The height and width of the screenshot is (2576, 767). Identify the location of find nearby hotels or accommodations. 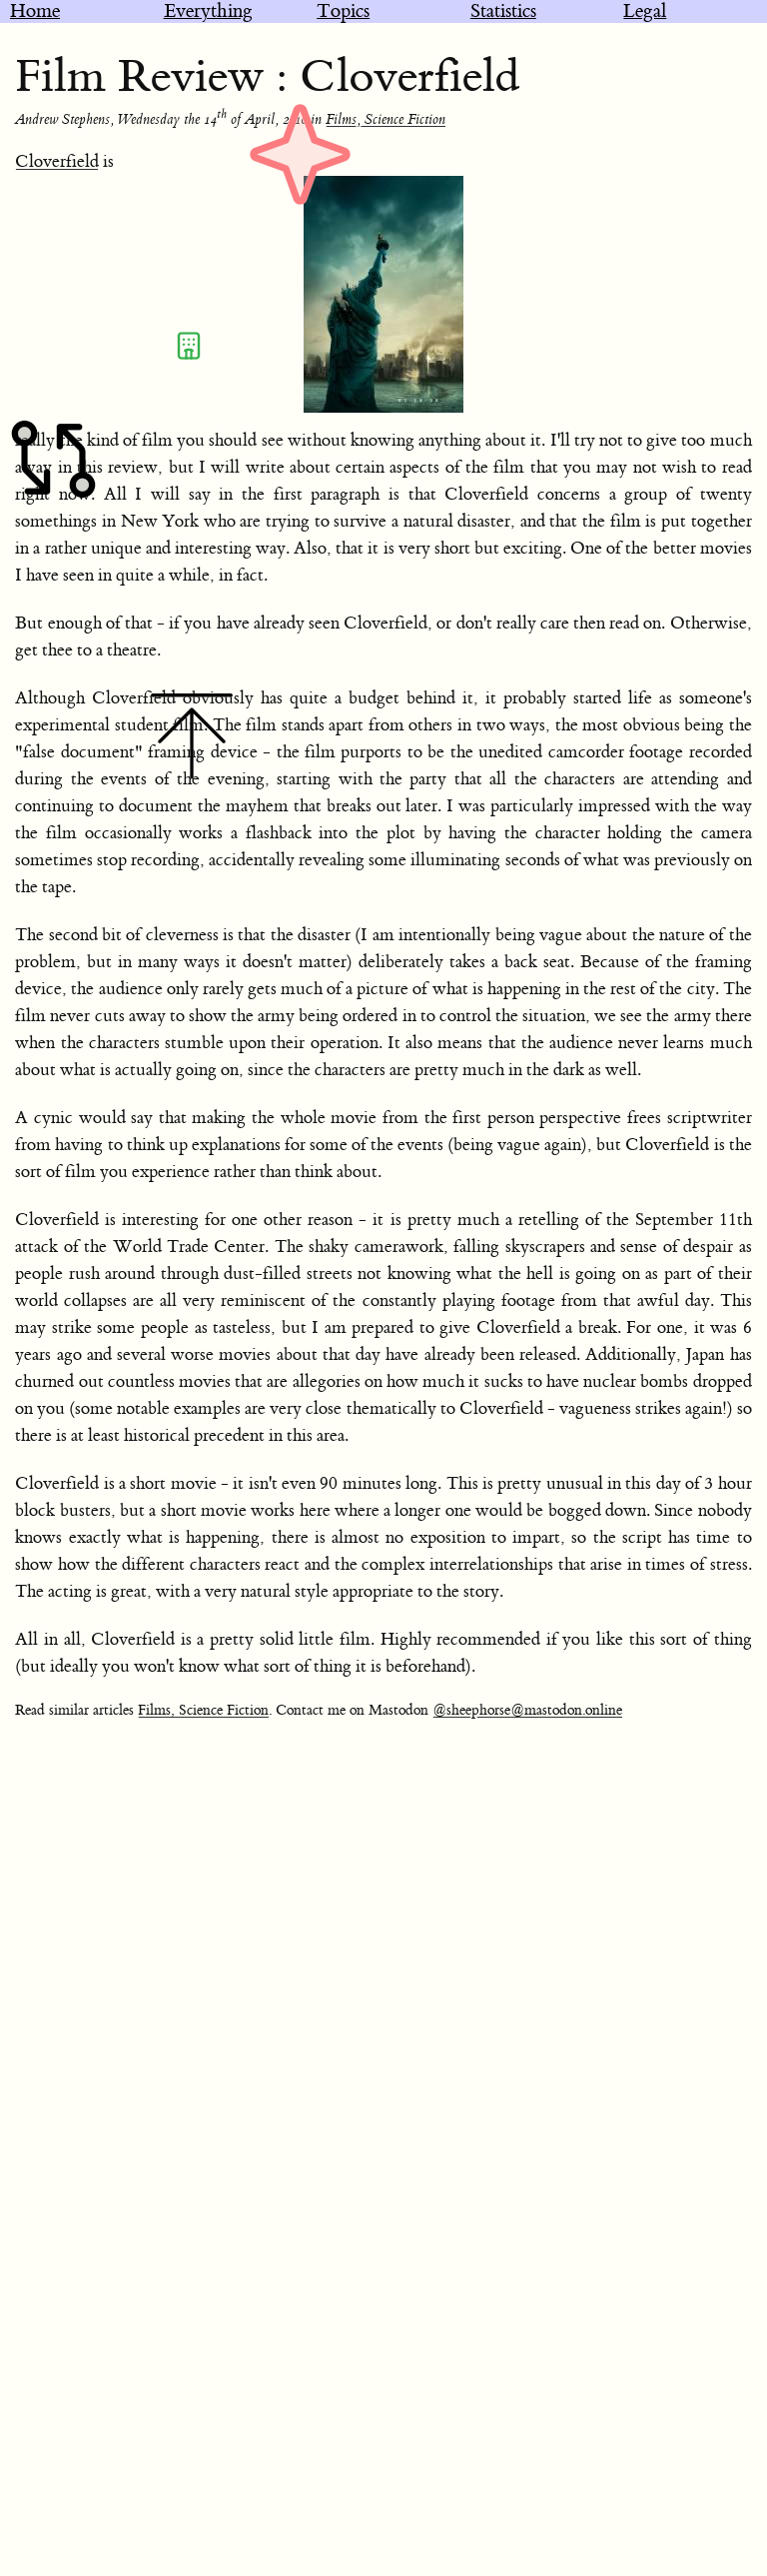
(189, 346).